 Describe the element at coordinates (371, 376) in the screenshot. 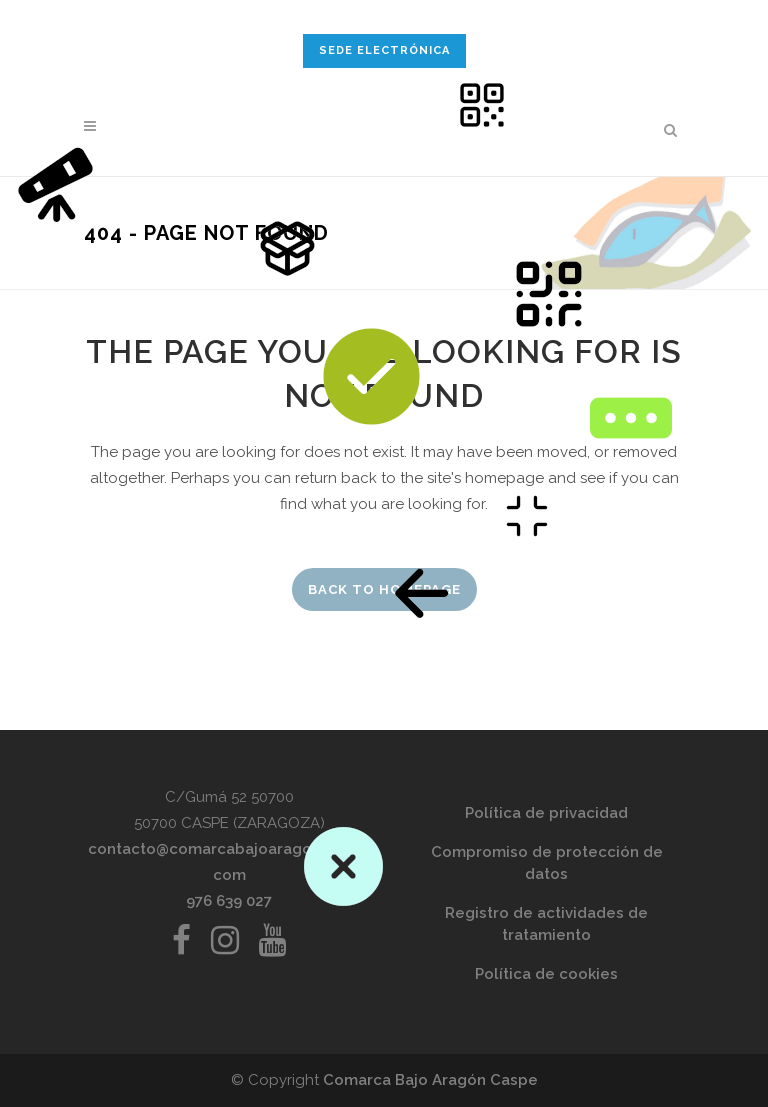

I see `indicates successful completion or confirmation` at that location.